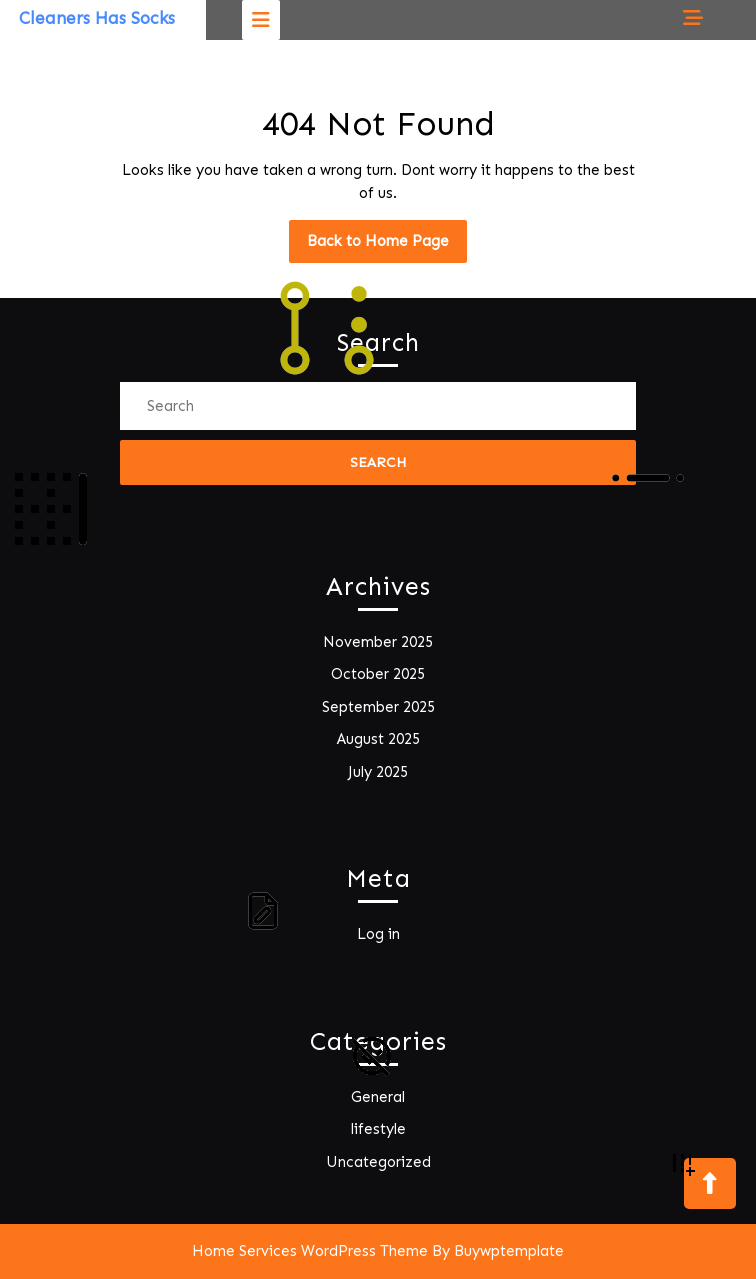 The width and height of the screenshot is (756, 1279). What do you see at coordinates (648, 478) in the screenshot?
I see `insert a horizontal divider between content sections` at bounding box center [648, 478].